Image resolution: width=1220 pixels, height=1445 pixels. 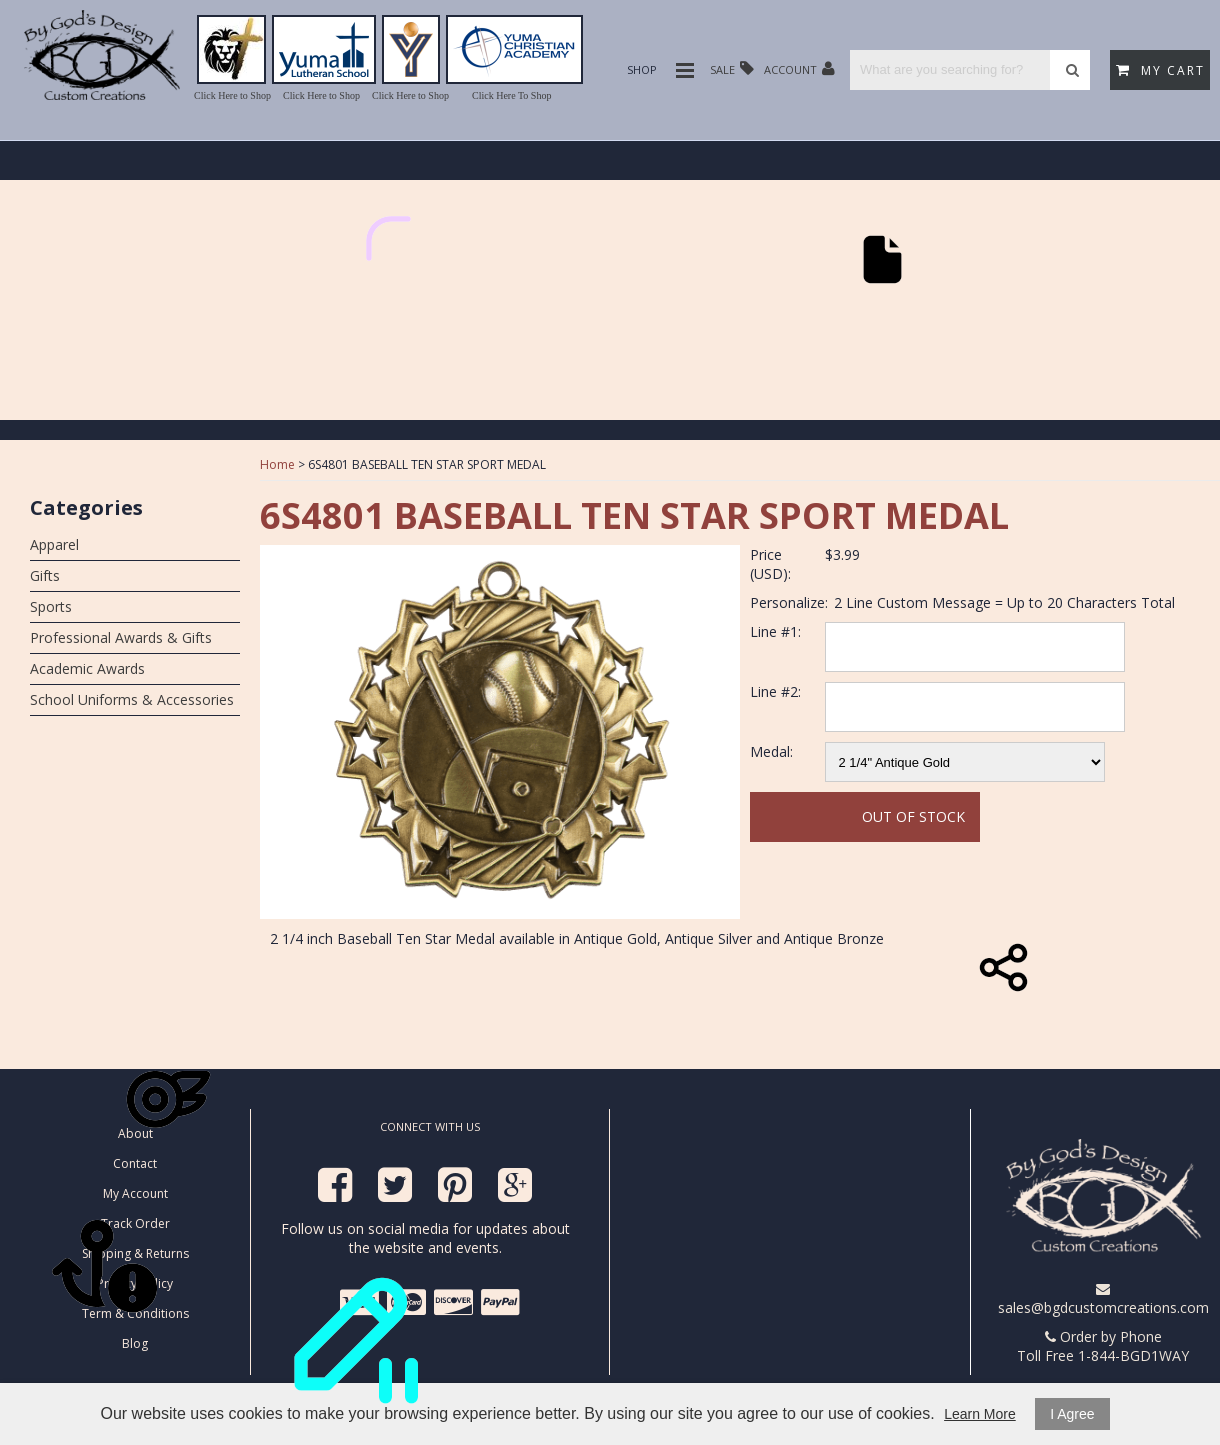 What do you see at coordinates (353, 1332) in the screenshot?
I see `pause editing mode` at bounding box center [353, 1332].